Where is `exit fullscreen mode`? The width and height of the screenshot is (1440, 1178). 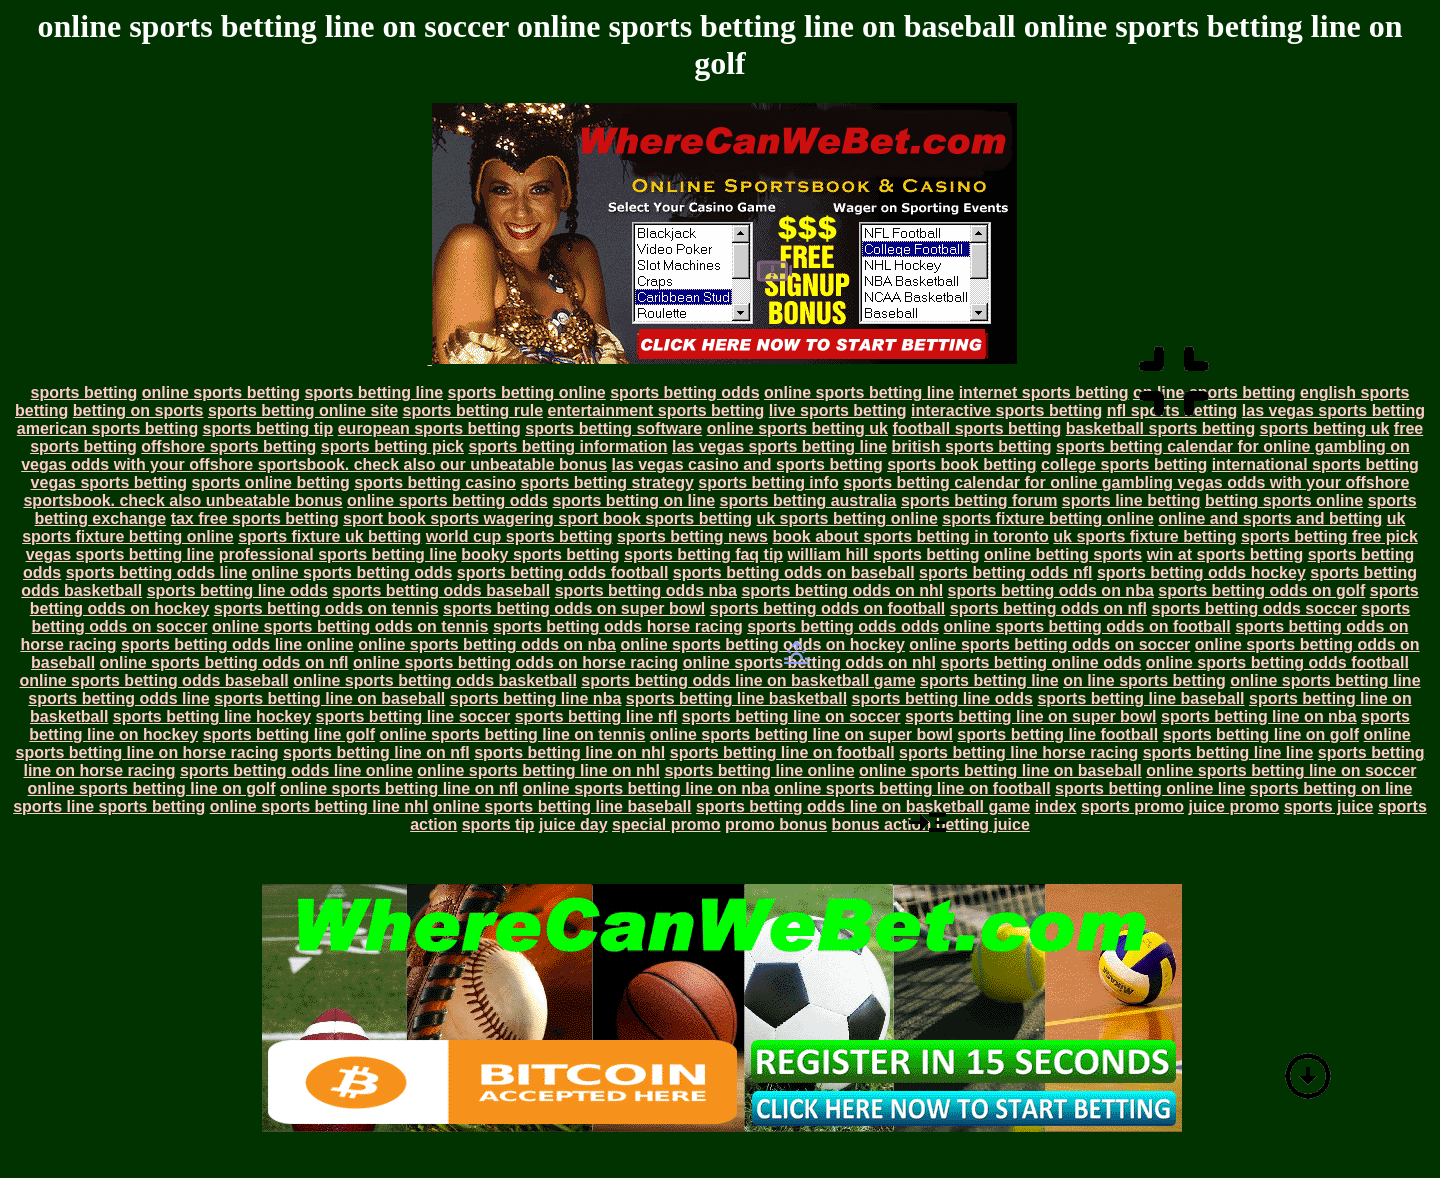
exit fullscreen mode is located at coordinates (1174, 381).